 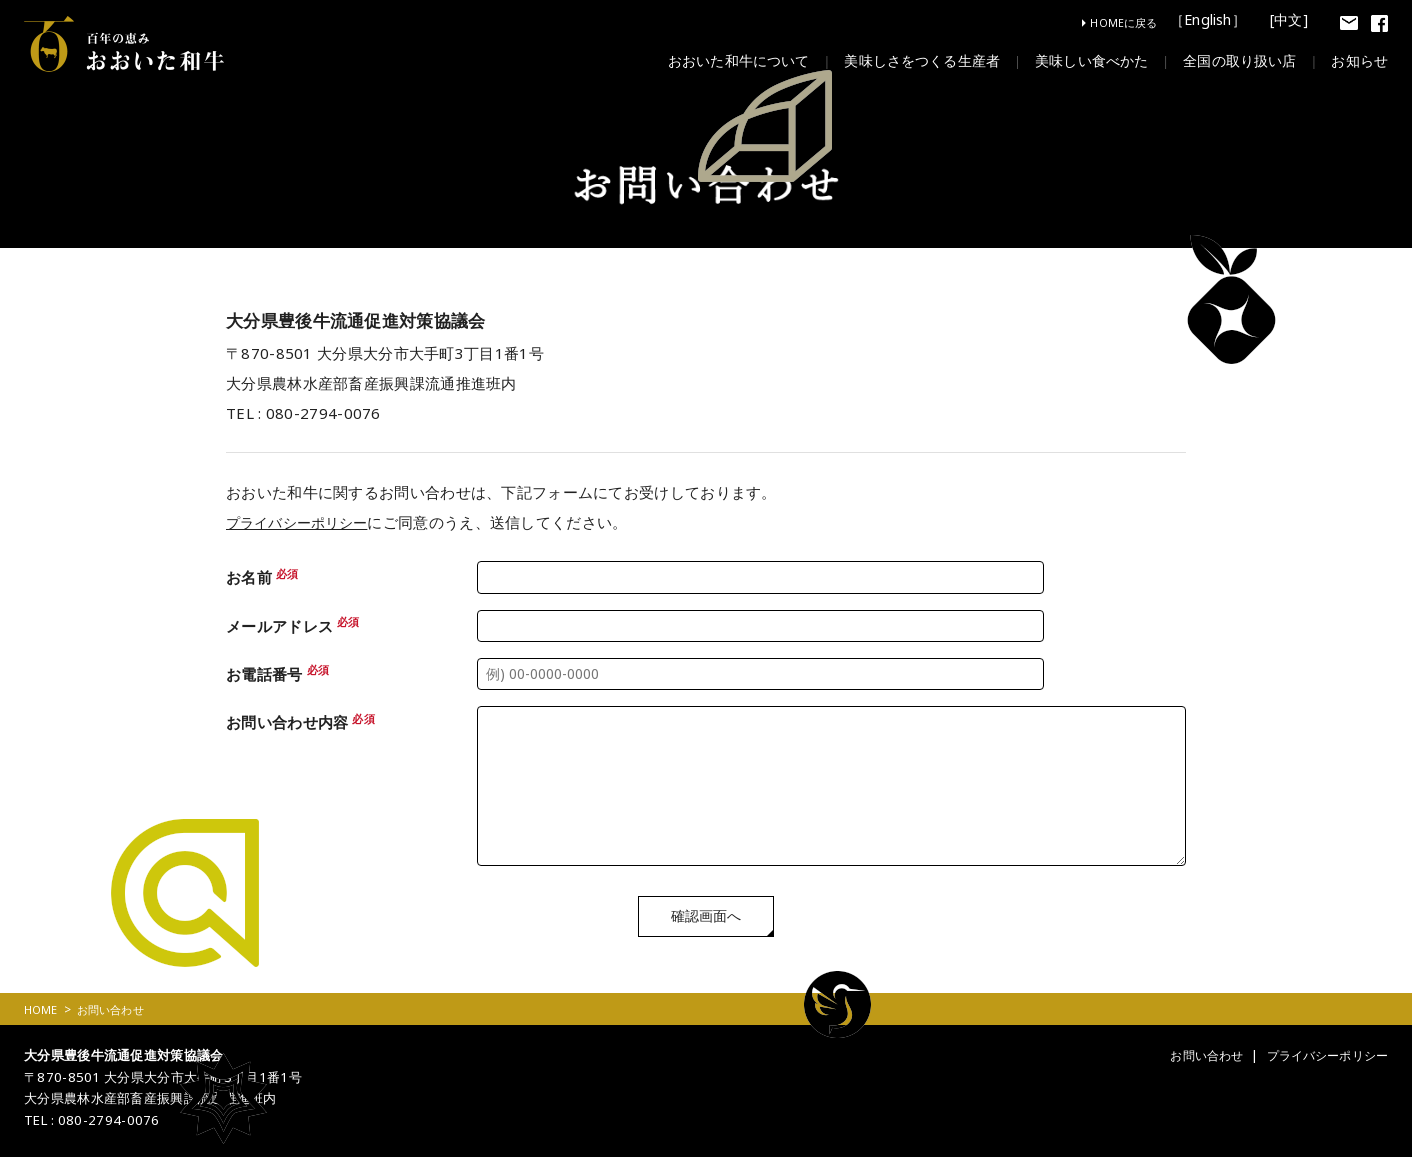 What do you see at coordinates (837, 1004) in the screenshot?
I see `lubuntu linux distribution logo` at bounding box center [837, 1004].